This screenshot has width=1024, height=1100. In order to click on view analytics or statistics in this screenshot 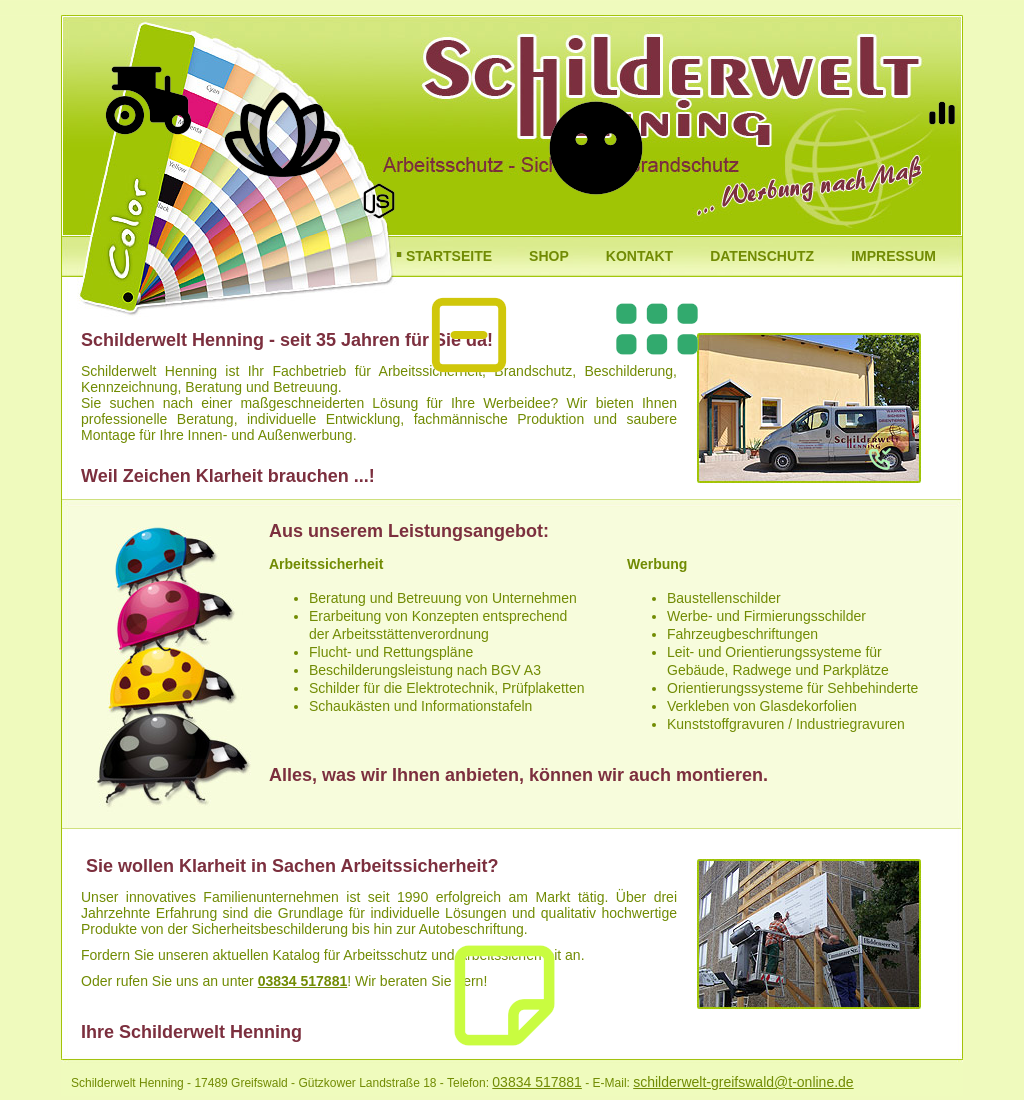, I will do `click(942, 113)`.